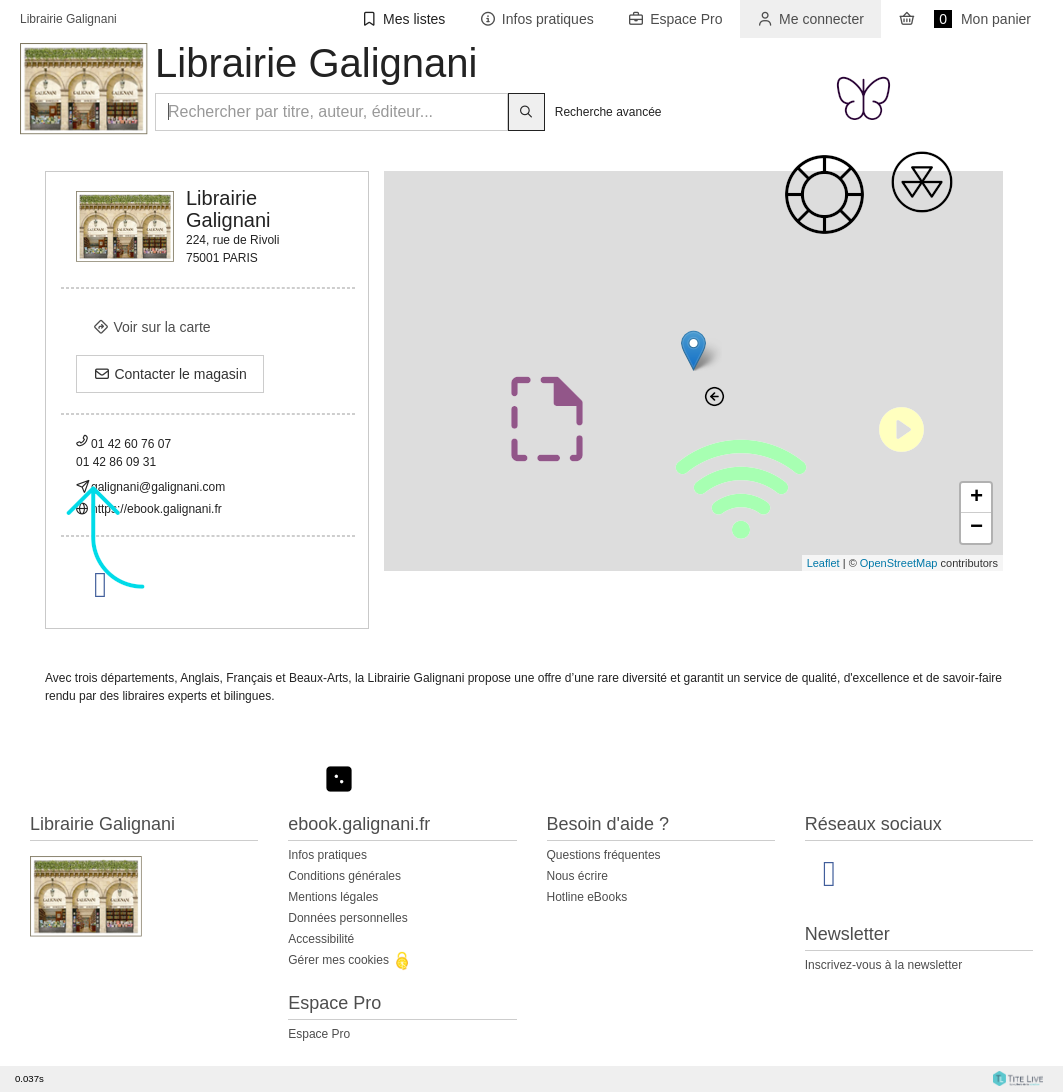 This screenshot has width=1063, height=1092. What do you see at coordinates (922, 182) in the screenshot?
I see `fallout shelter location marker` at bounding box center [922, 182].